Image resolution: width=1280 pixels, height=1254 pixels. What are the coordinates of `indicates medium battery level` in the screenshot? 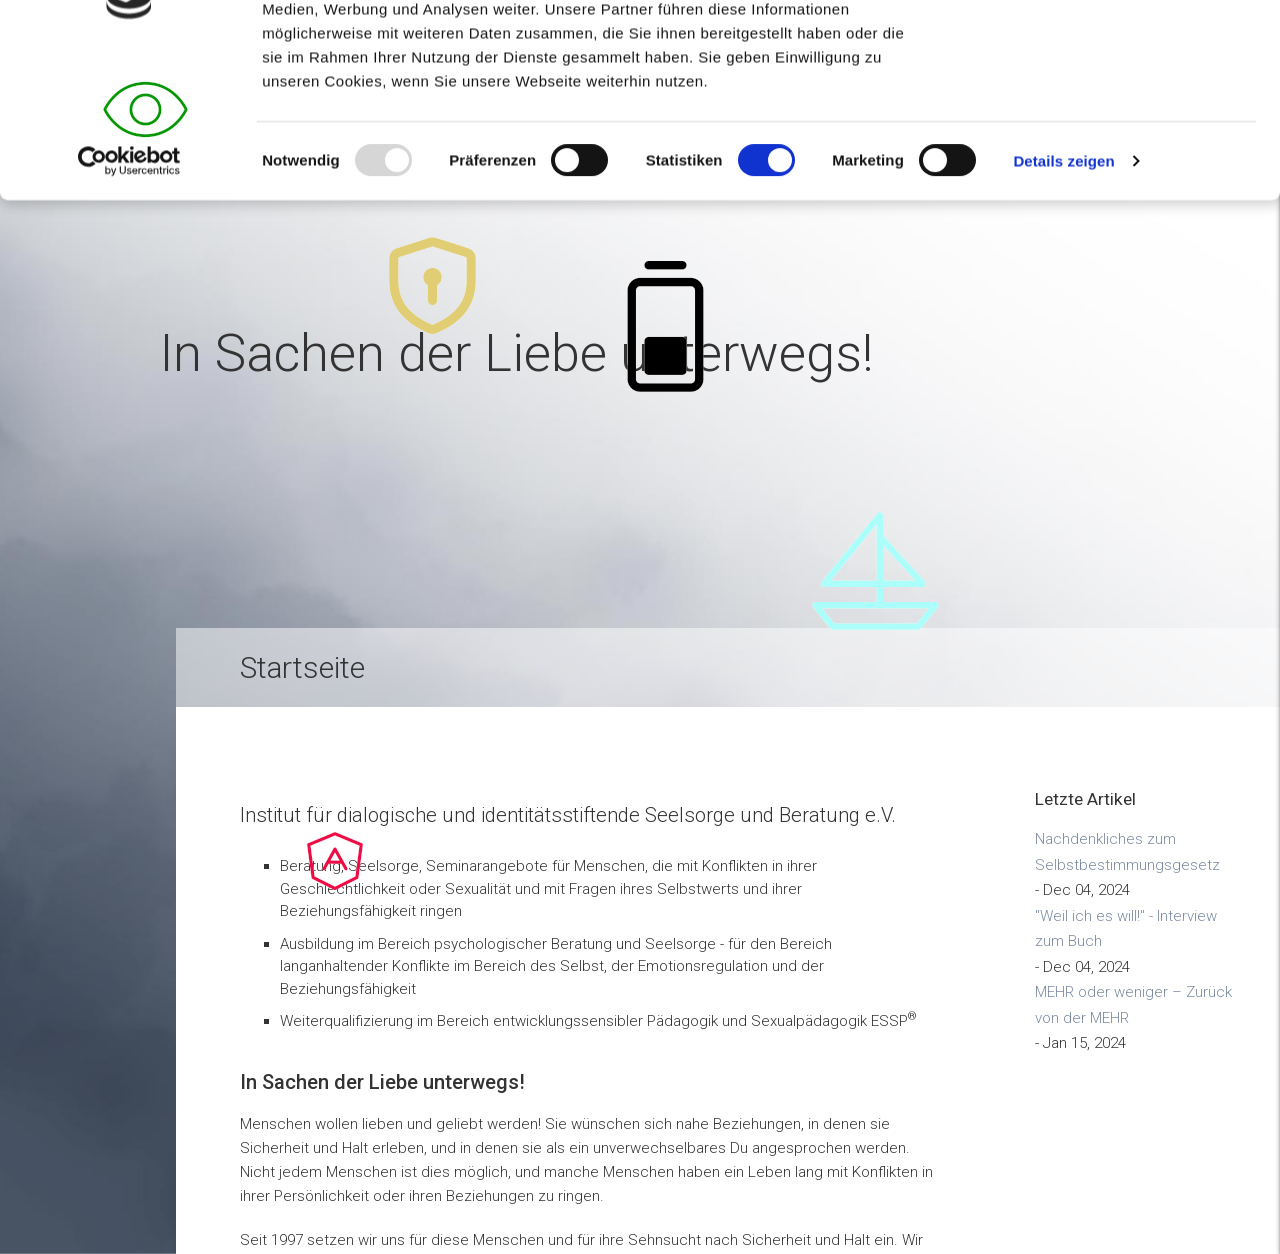 It's located at (665, 328).